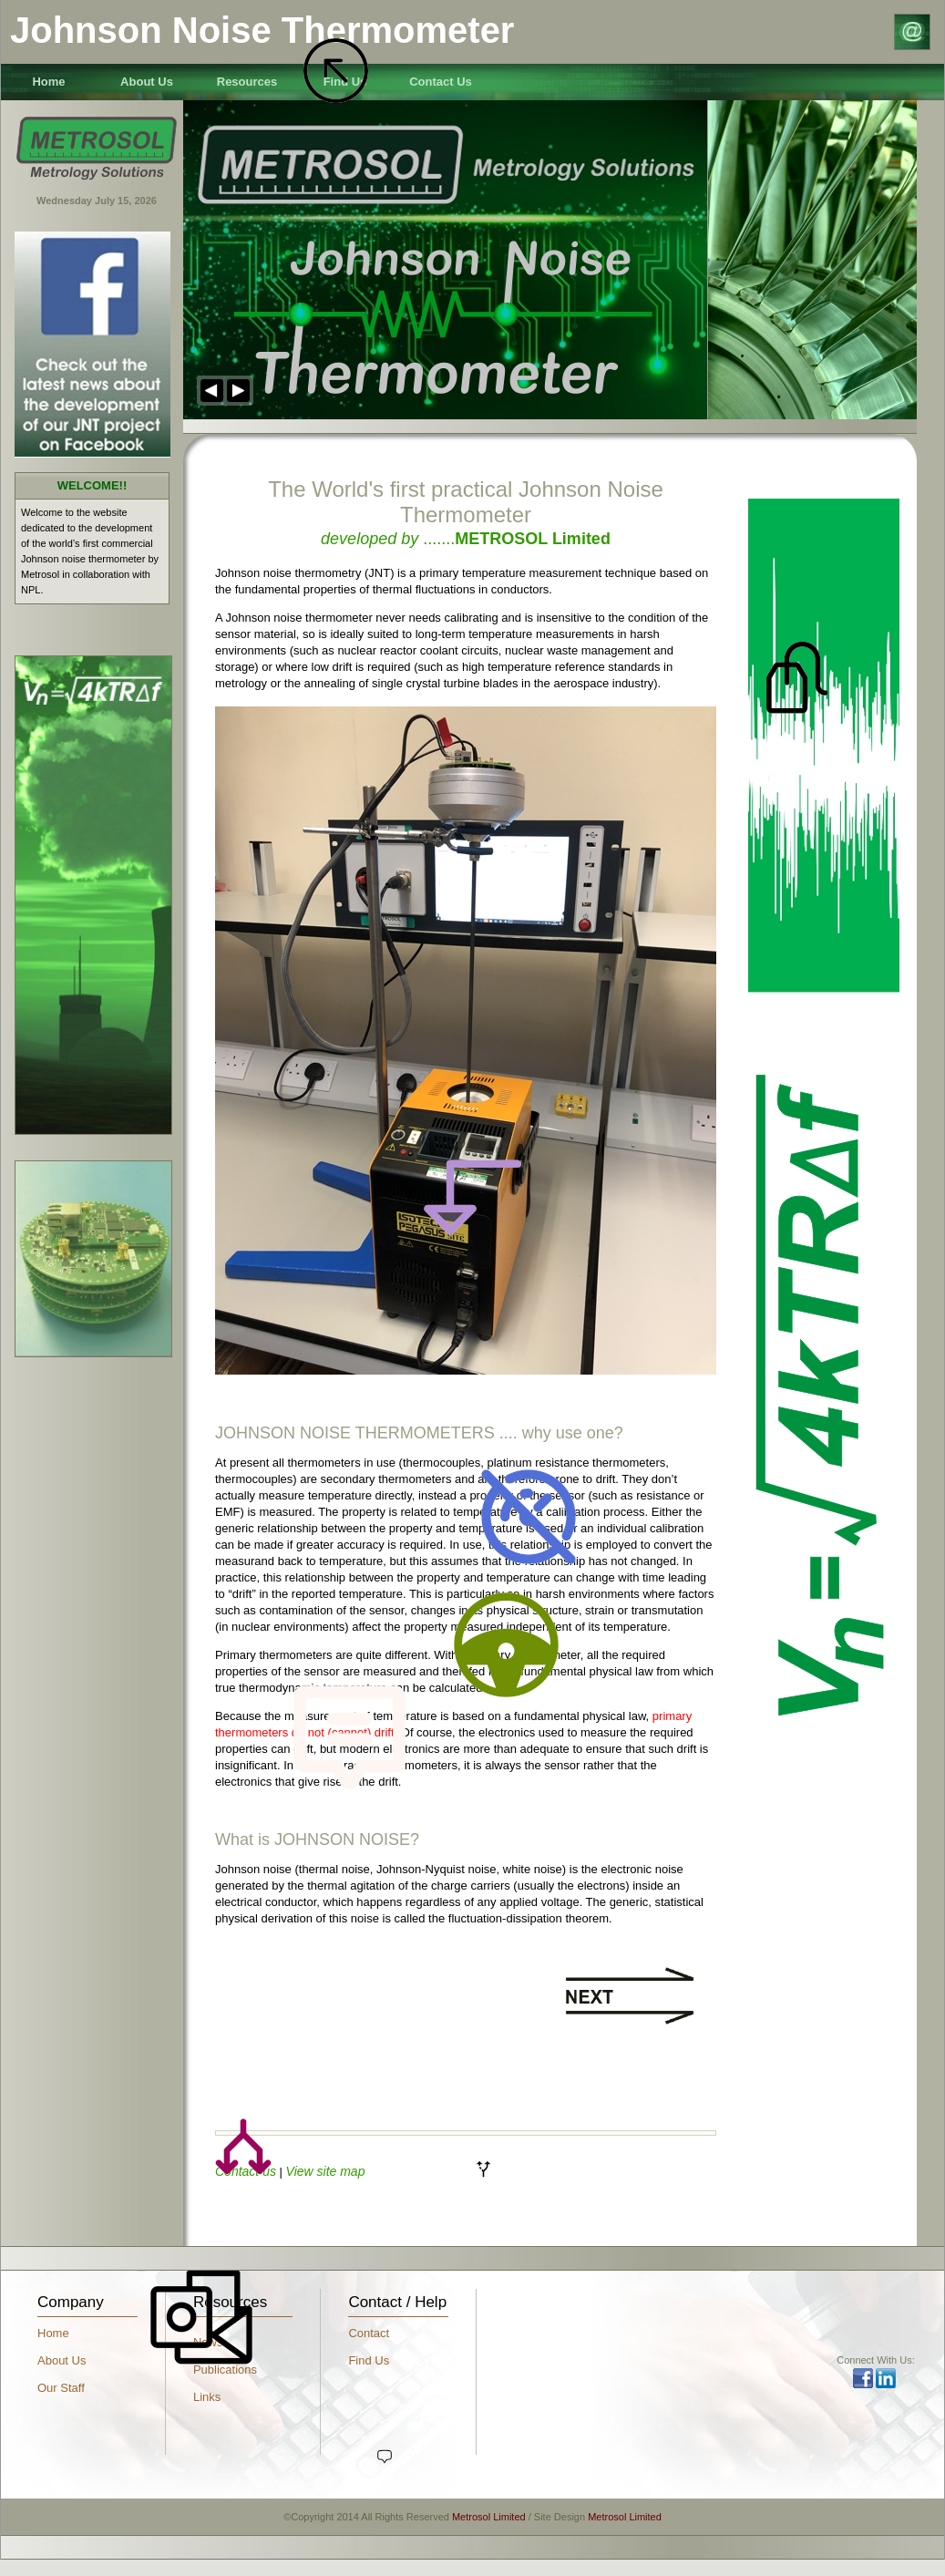 The image size is (945, 2576). Describe the element at coordinates (349, 1733) in the screenshot. I see `open chat or messaging` at that location.